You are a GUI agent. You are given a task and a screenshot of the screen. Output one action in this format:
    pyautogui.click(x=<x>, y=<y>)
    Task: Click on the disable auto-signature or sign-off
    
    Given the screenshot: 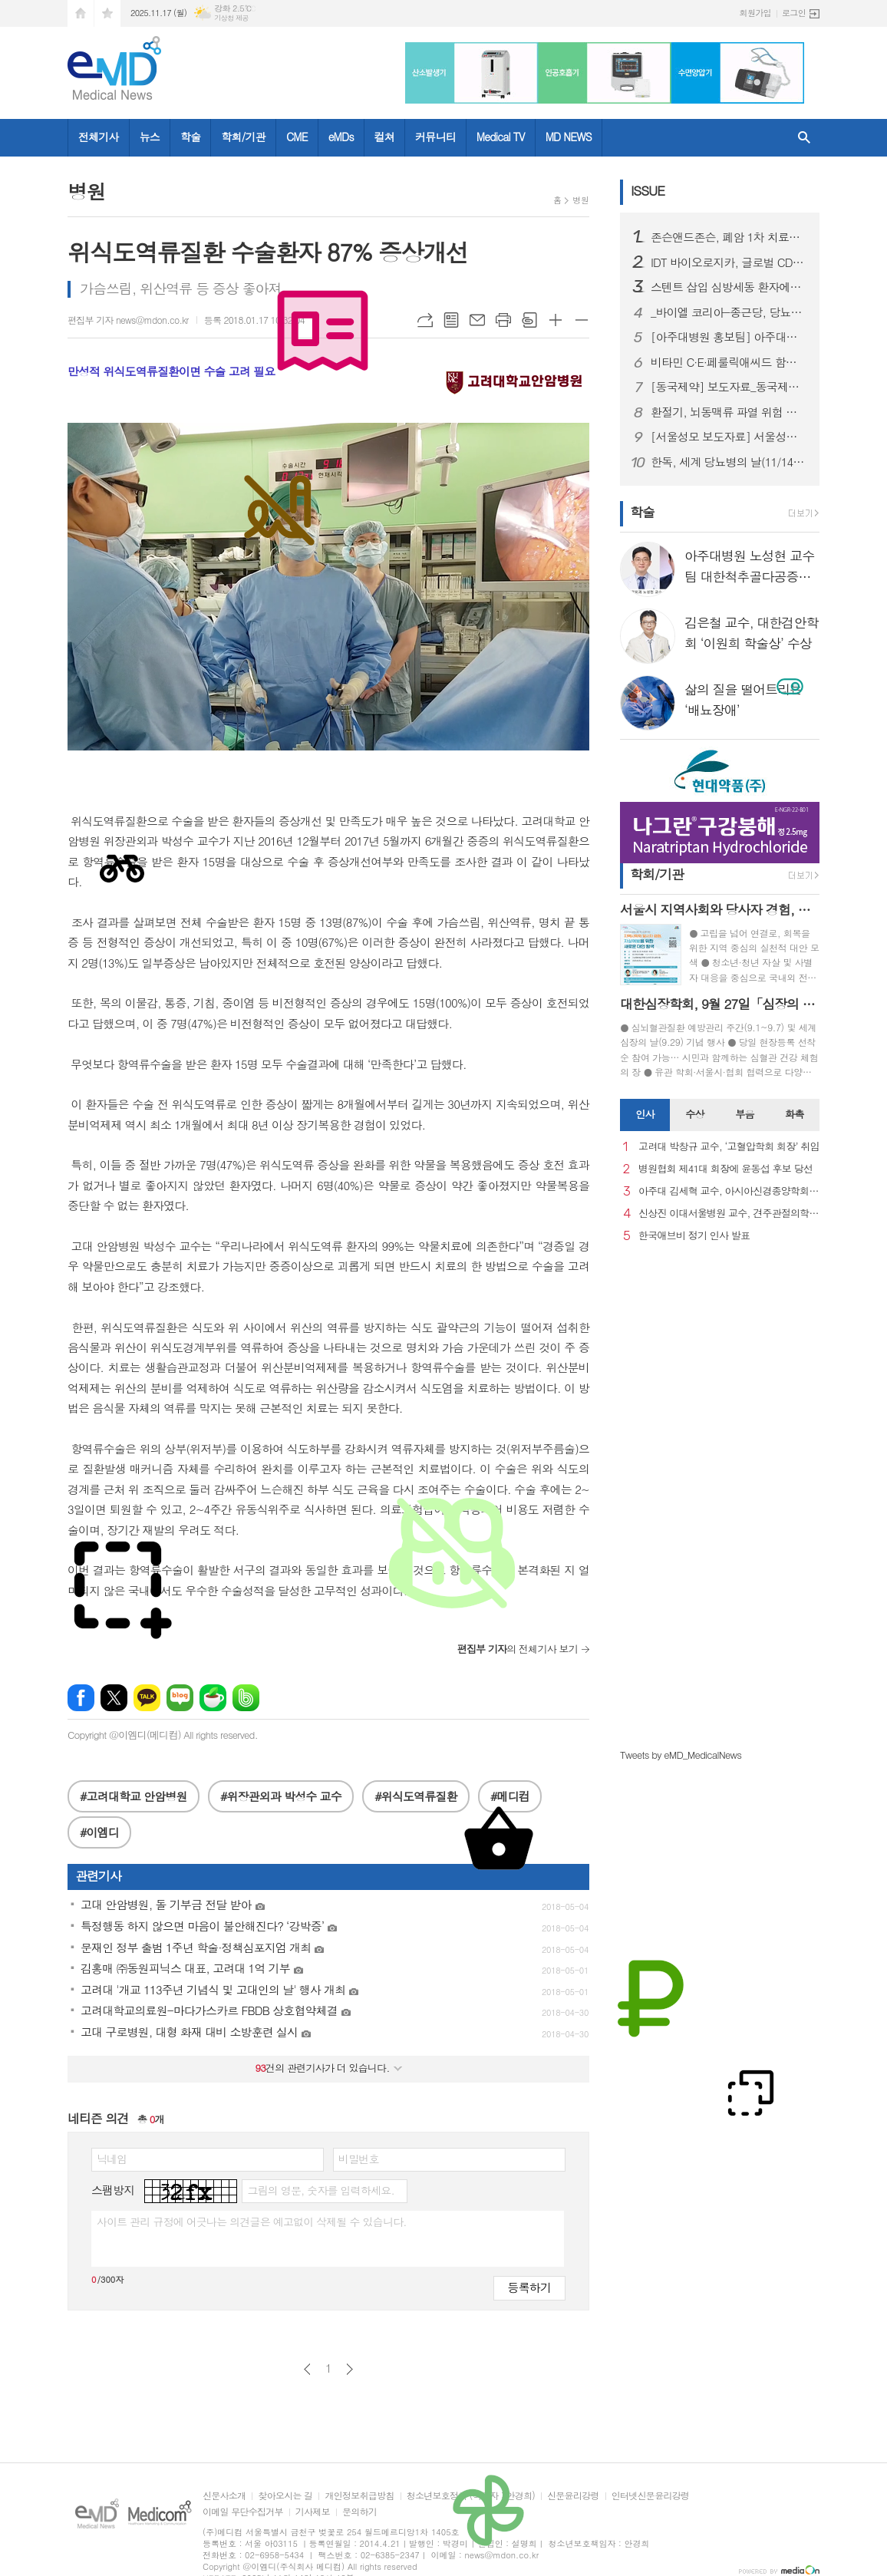 What is the action you would take?
    pyautogui.click(x=279, y=510)
    